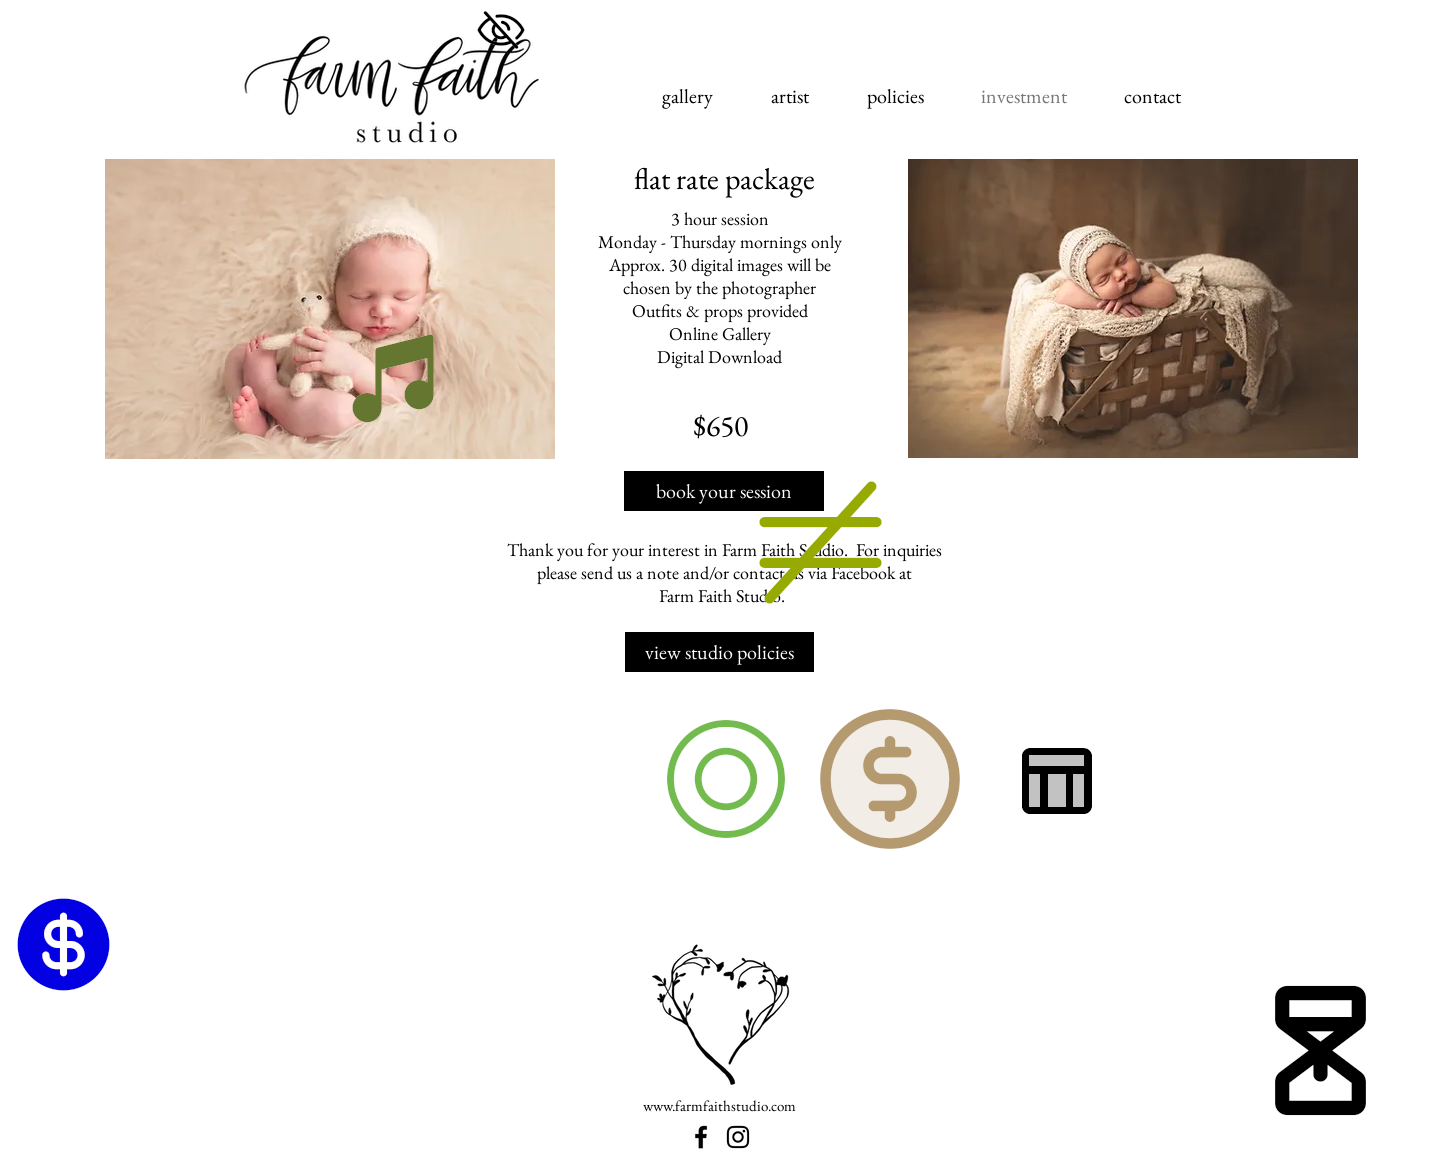 This screenshot has height=1154, width=1440. What do you see at coordinates (726, 779) in the screenshot?
I see `select a single option from a list` at bounding box center [726, 779].